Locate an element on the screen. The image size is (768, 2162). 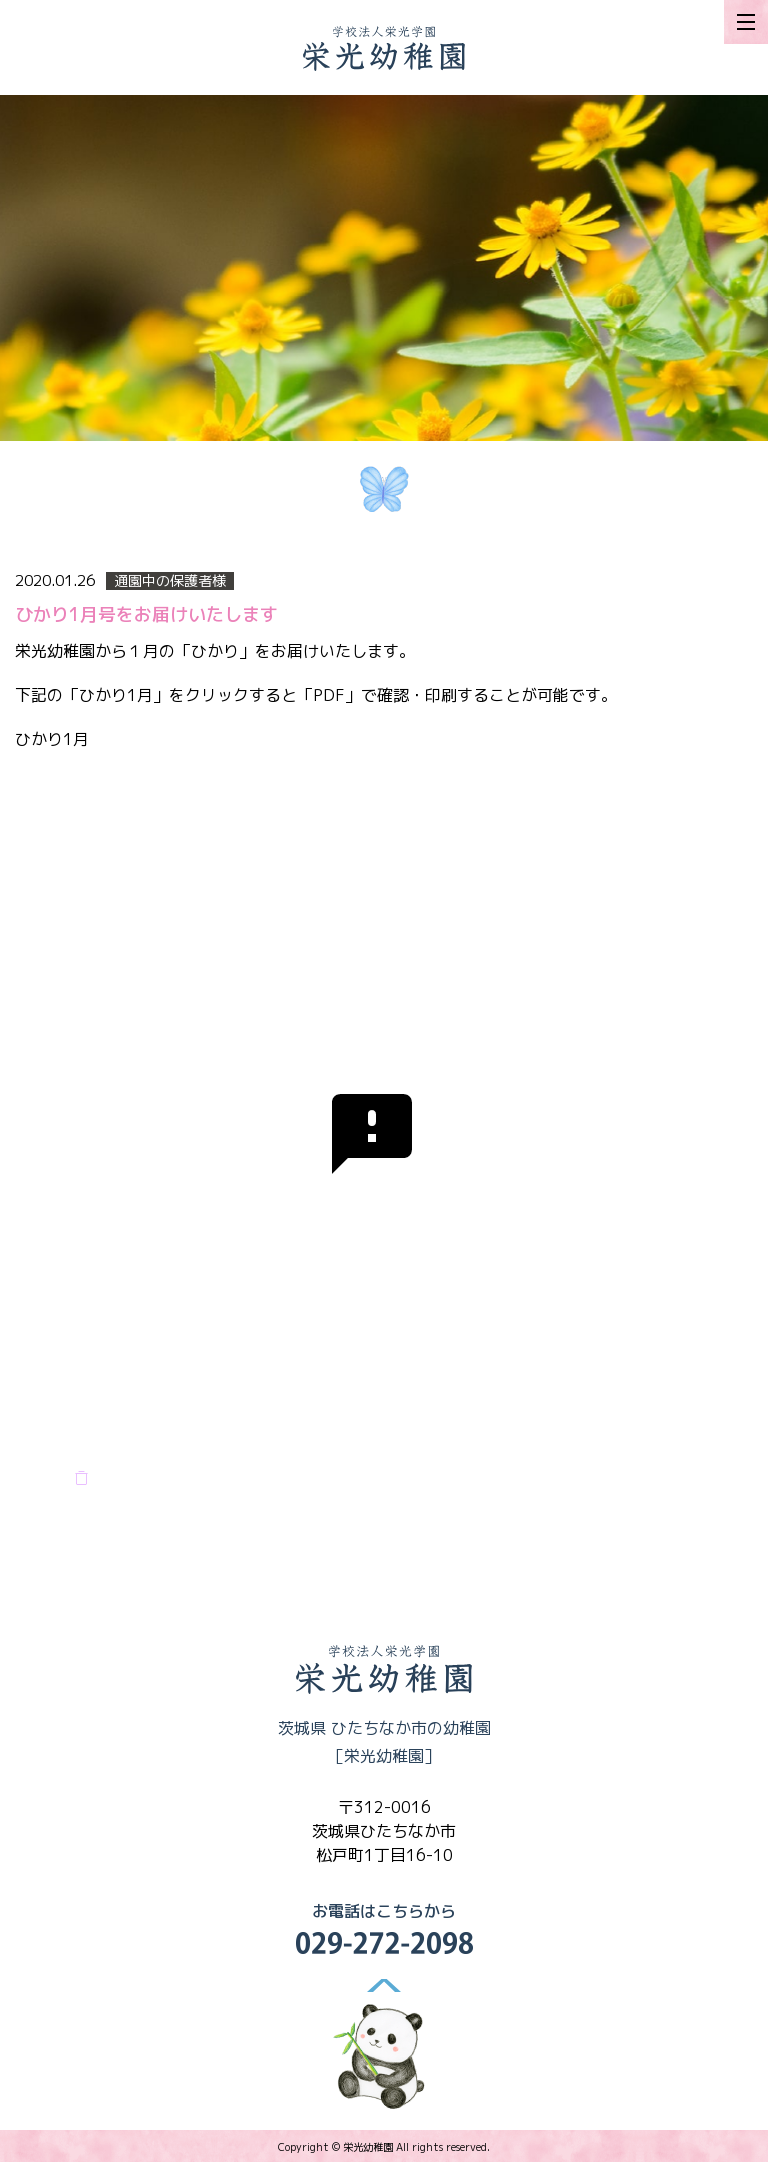
message failed to send is located at coordinates (372, 1134).